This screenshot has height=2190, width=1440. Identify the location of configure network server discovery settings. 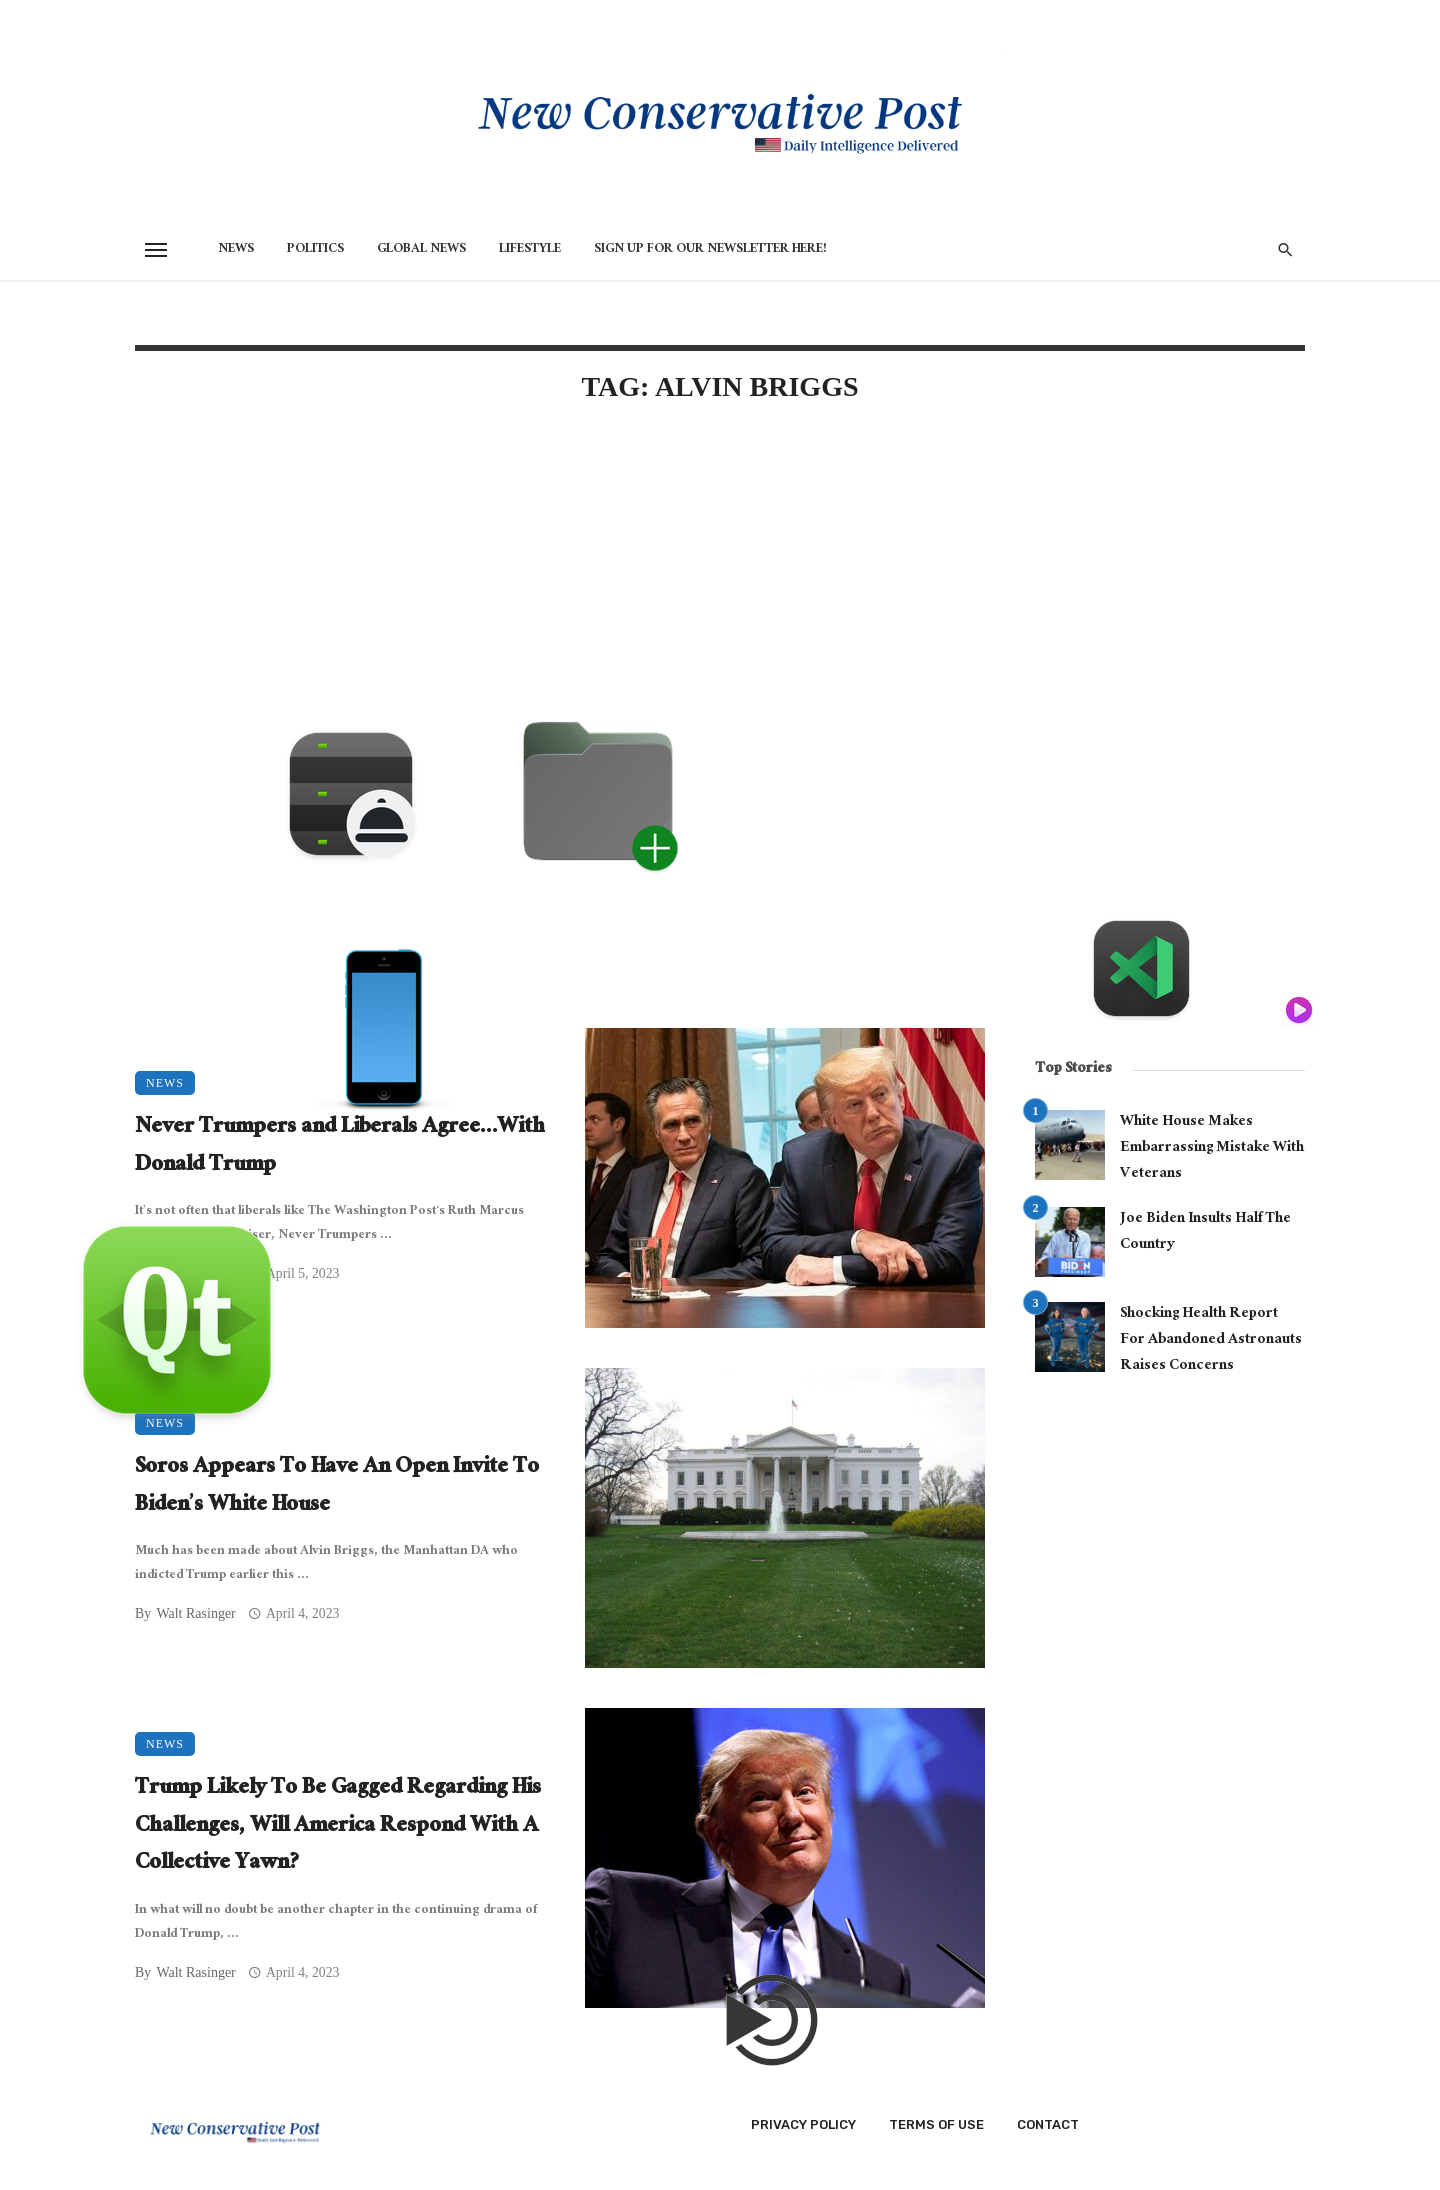
(351, 794).